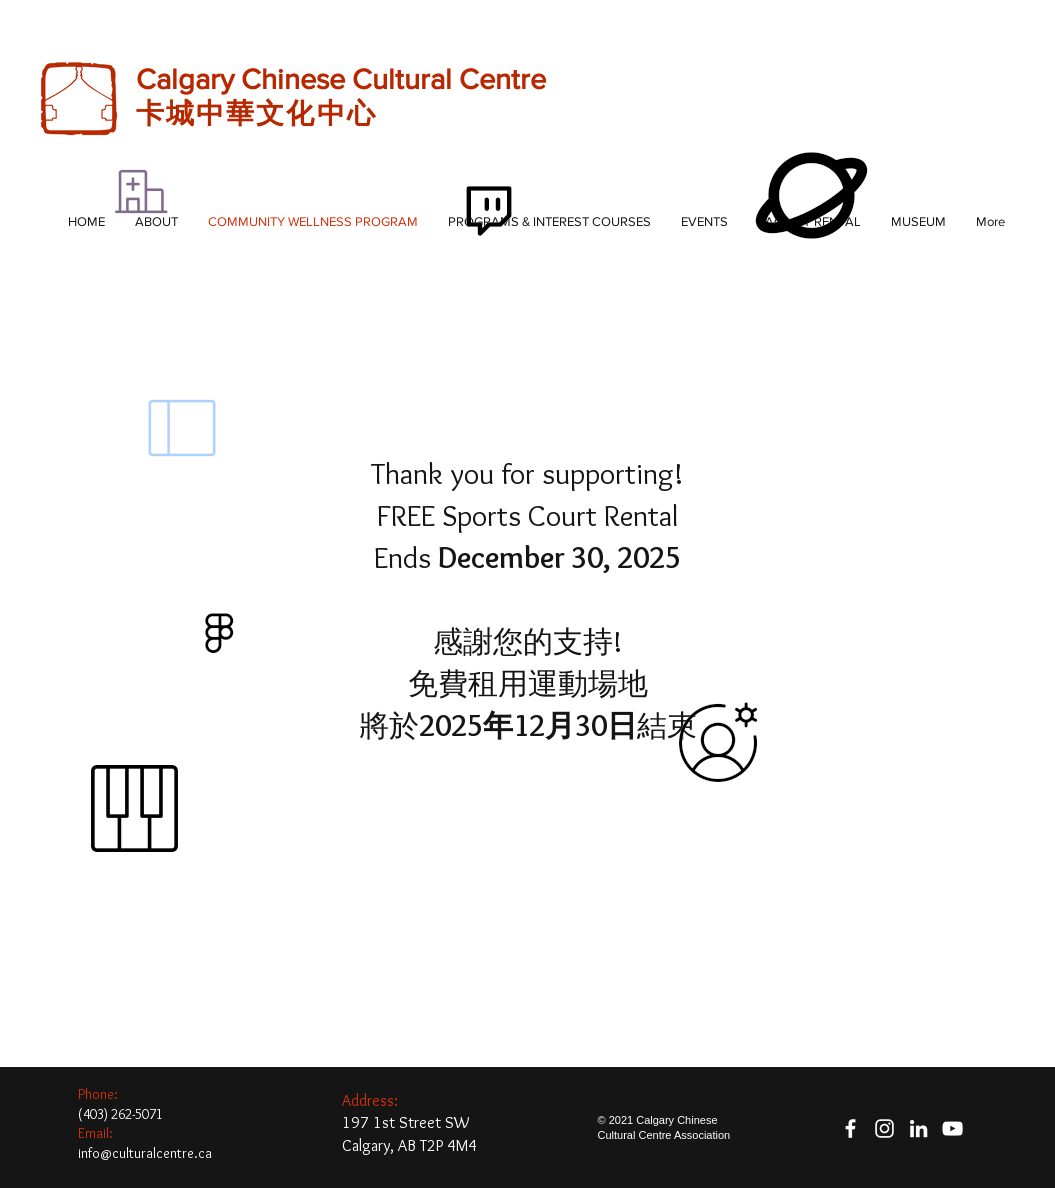 This screenshot has height=1188, width=1055. Describe the element at coordinates (138, 191) in the screenshot. I see `find nearby hospitals or medical facilities` at that location.